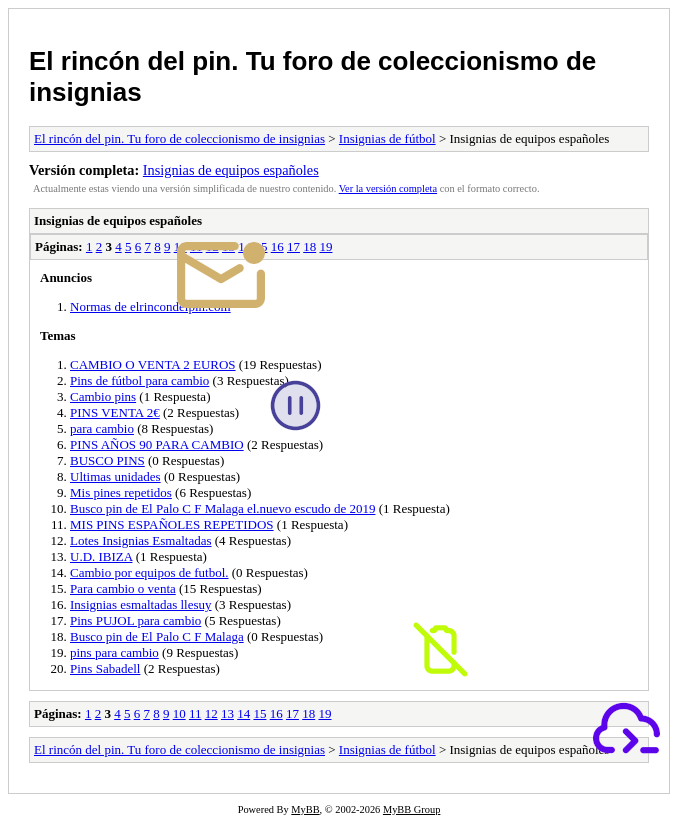 The image size is (678, 823). Describe the element at coordinates (221, 275) in the screenshot. I see `indicates unread messages or notifications` at that location.